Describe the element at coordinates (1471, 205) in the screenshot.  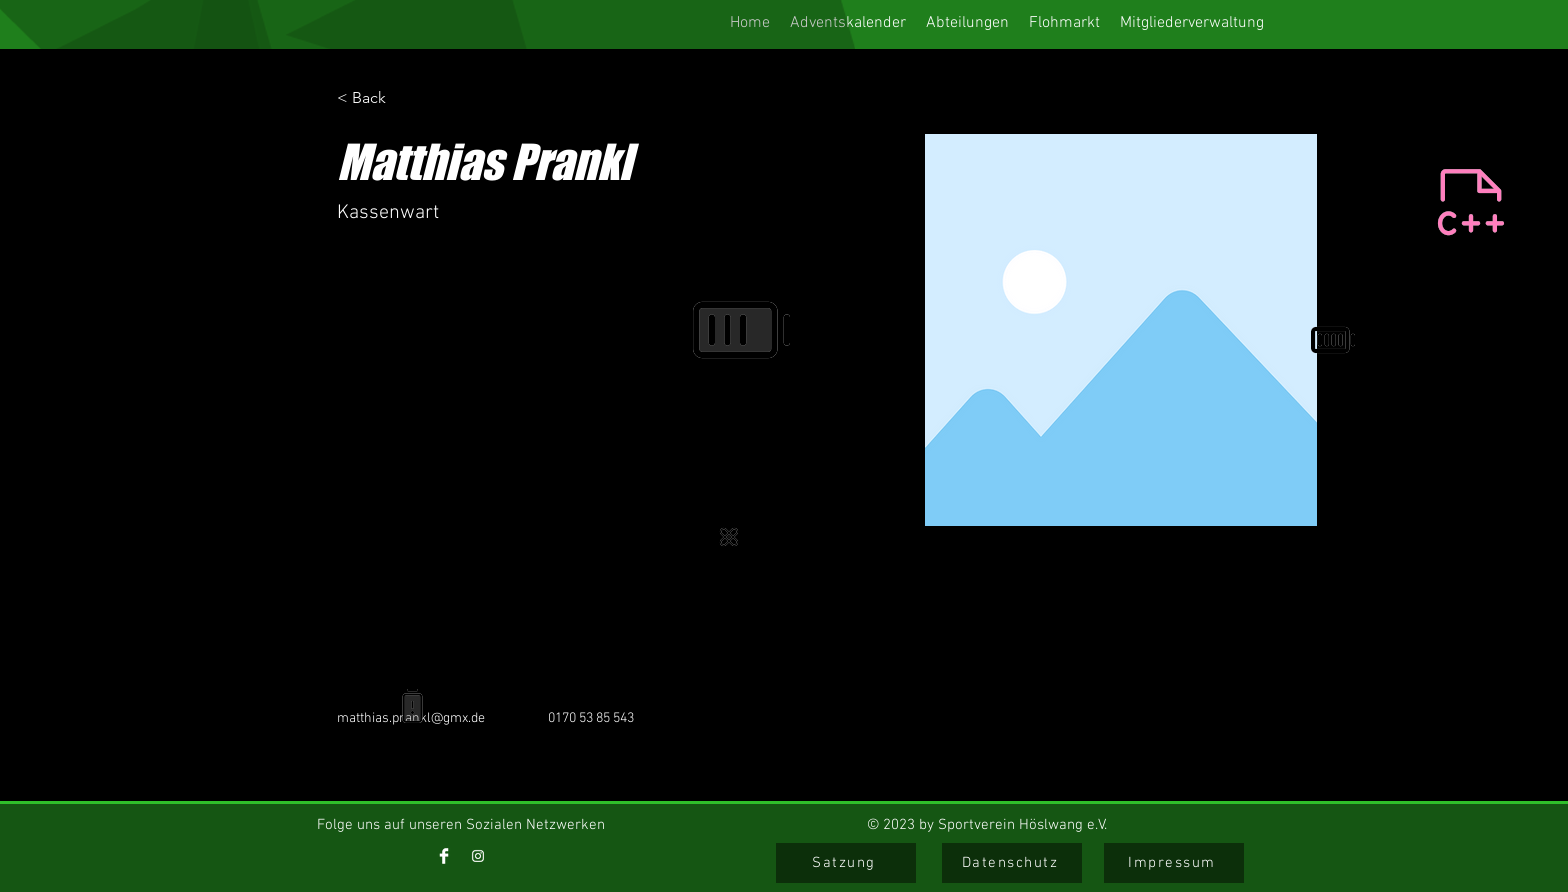
I see `a C++ source code file` at that location.